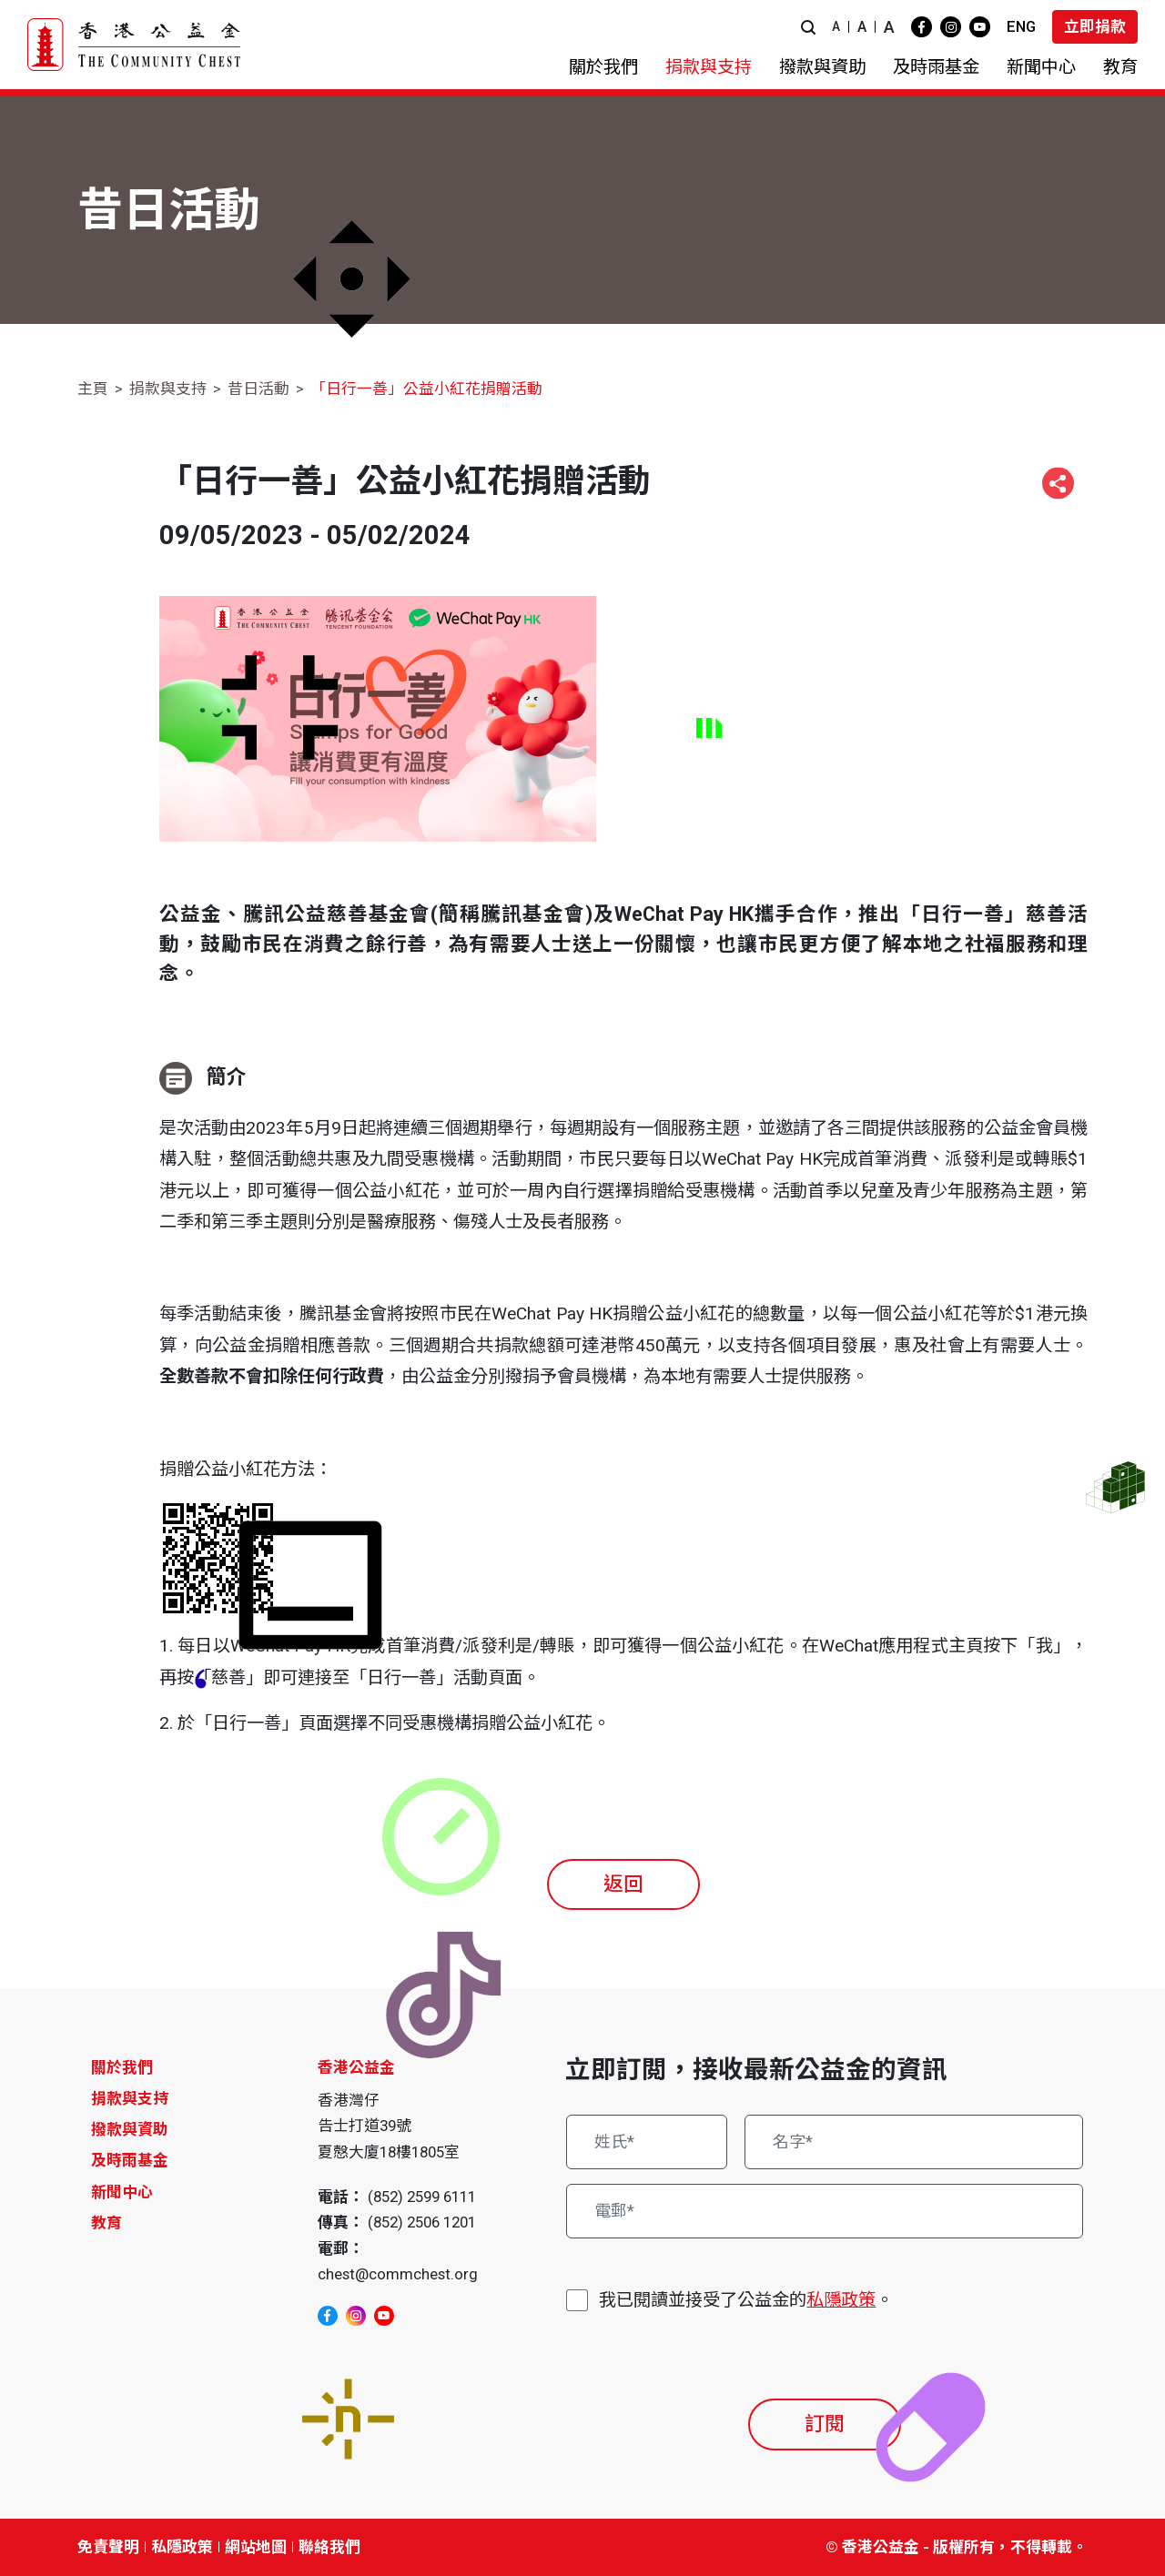 Image resolution: width=1165 pixels, height=2576 pixels. Describe the element at coordinates (930, 2427) in the screenshot. I see `access medication or pharmacy features` at that location.